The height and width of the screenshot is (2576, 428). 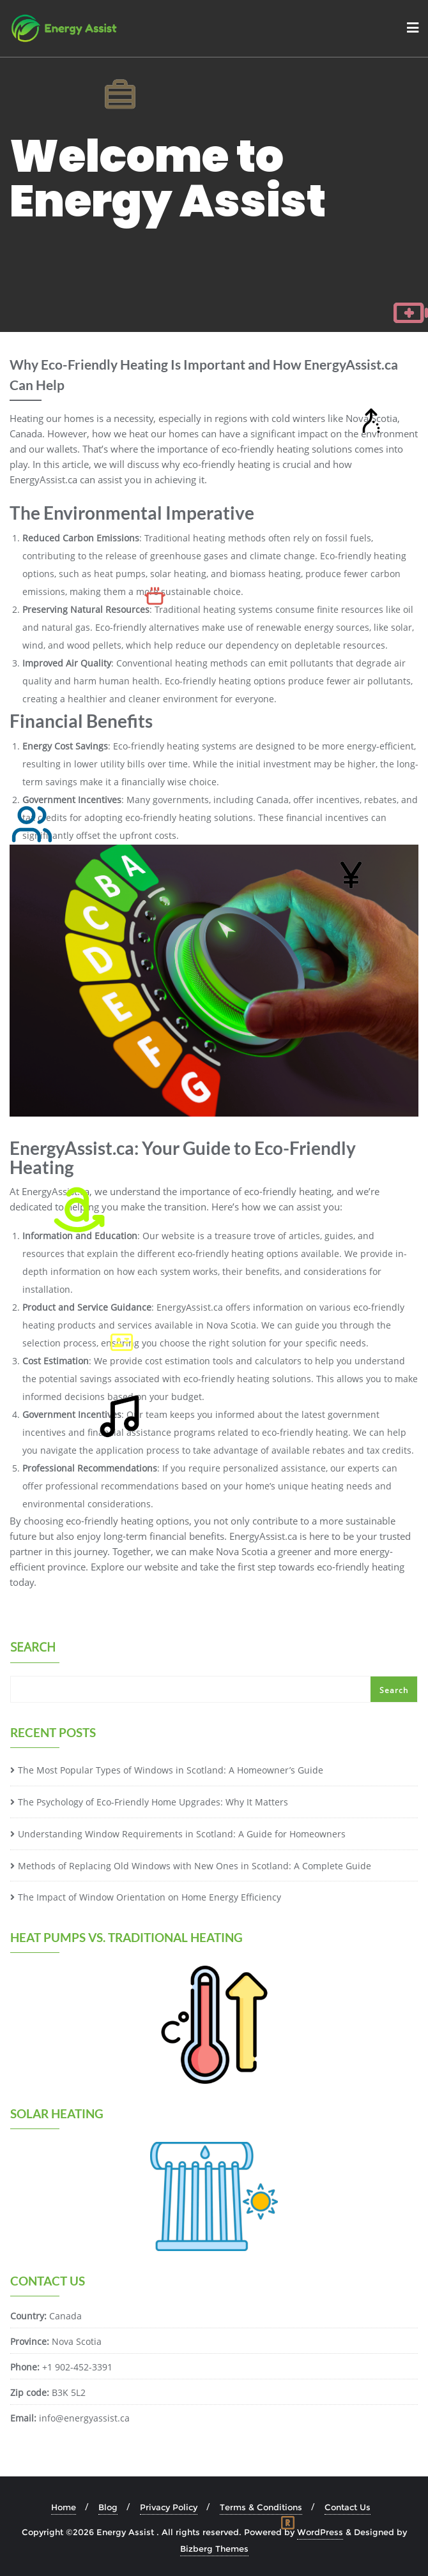 I want to click on open the Amazon app or website, so click(x=77, y=1209).